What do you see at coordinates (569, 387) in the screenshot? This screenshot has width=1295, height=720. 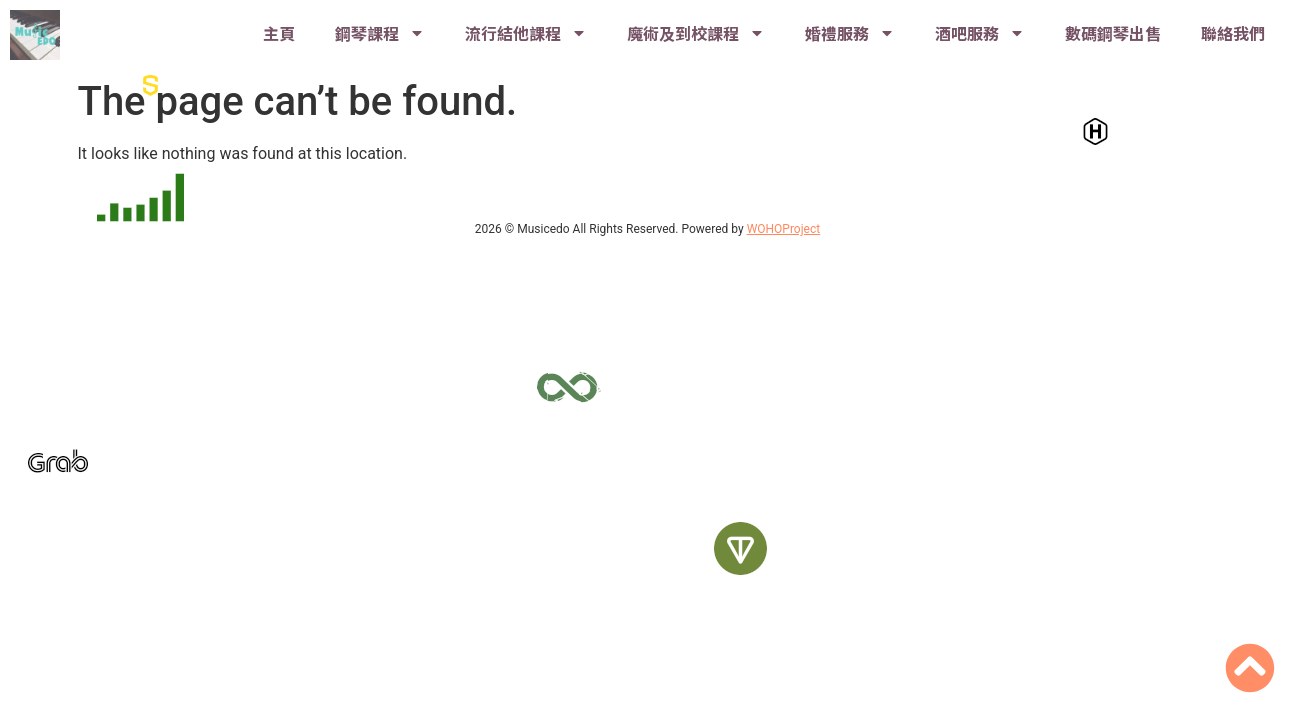 I see `infinityfree web hosting service logo` at bounding box center [569, 387].